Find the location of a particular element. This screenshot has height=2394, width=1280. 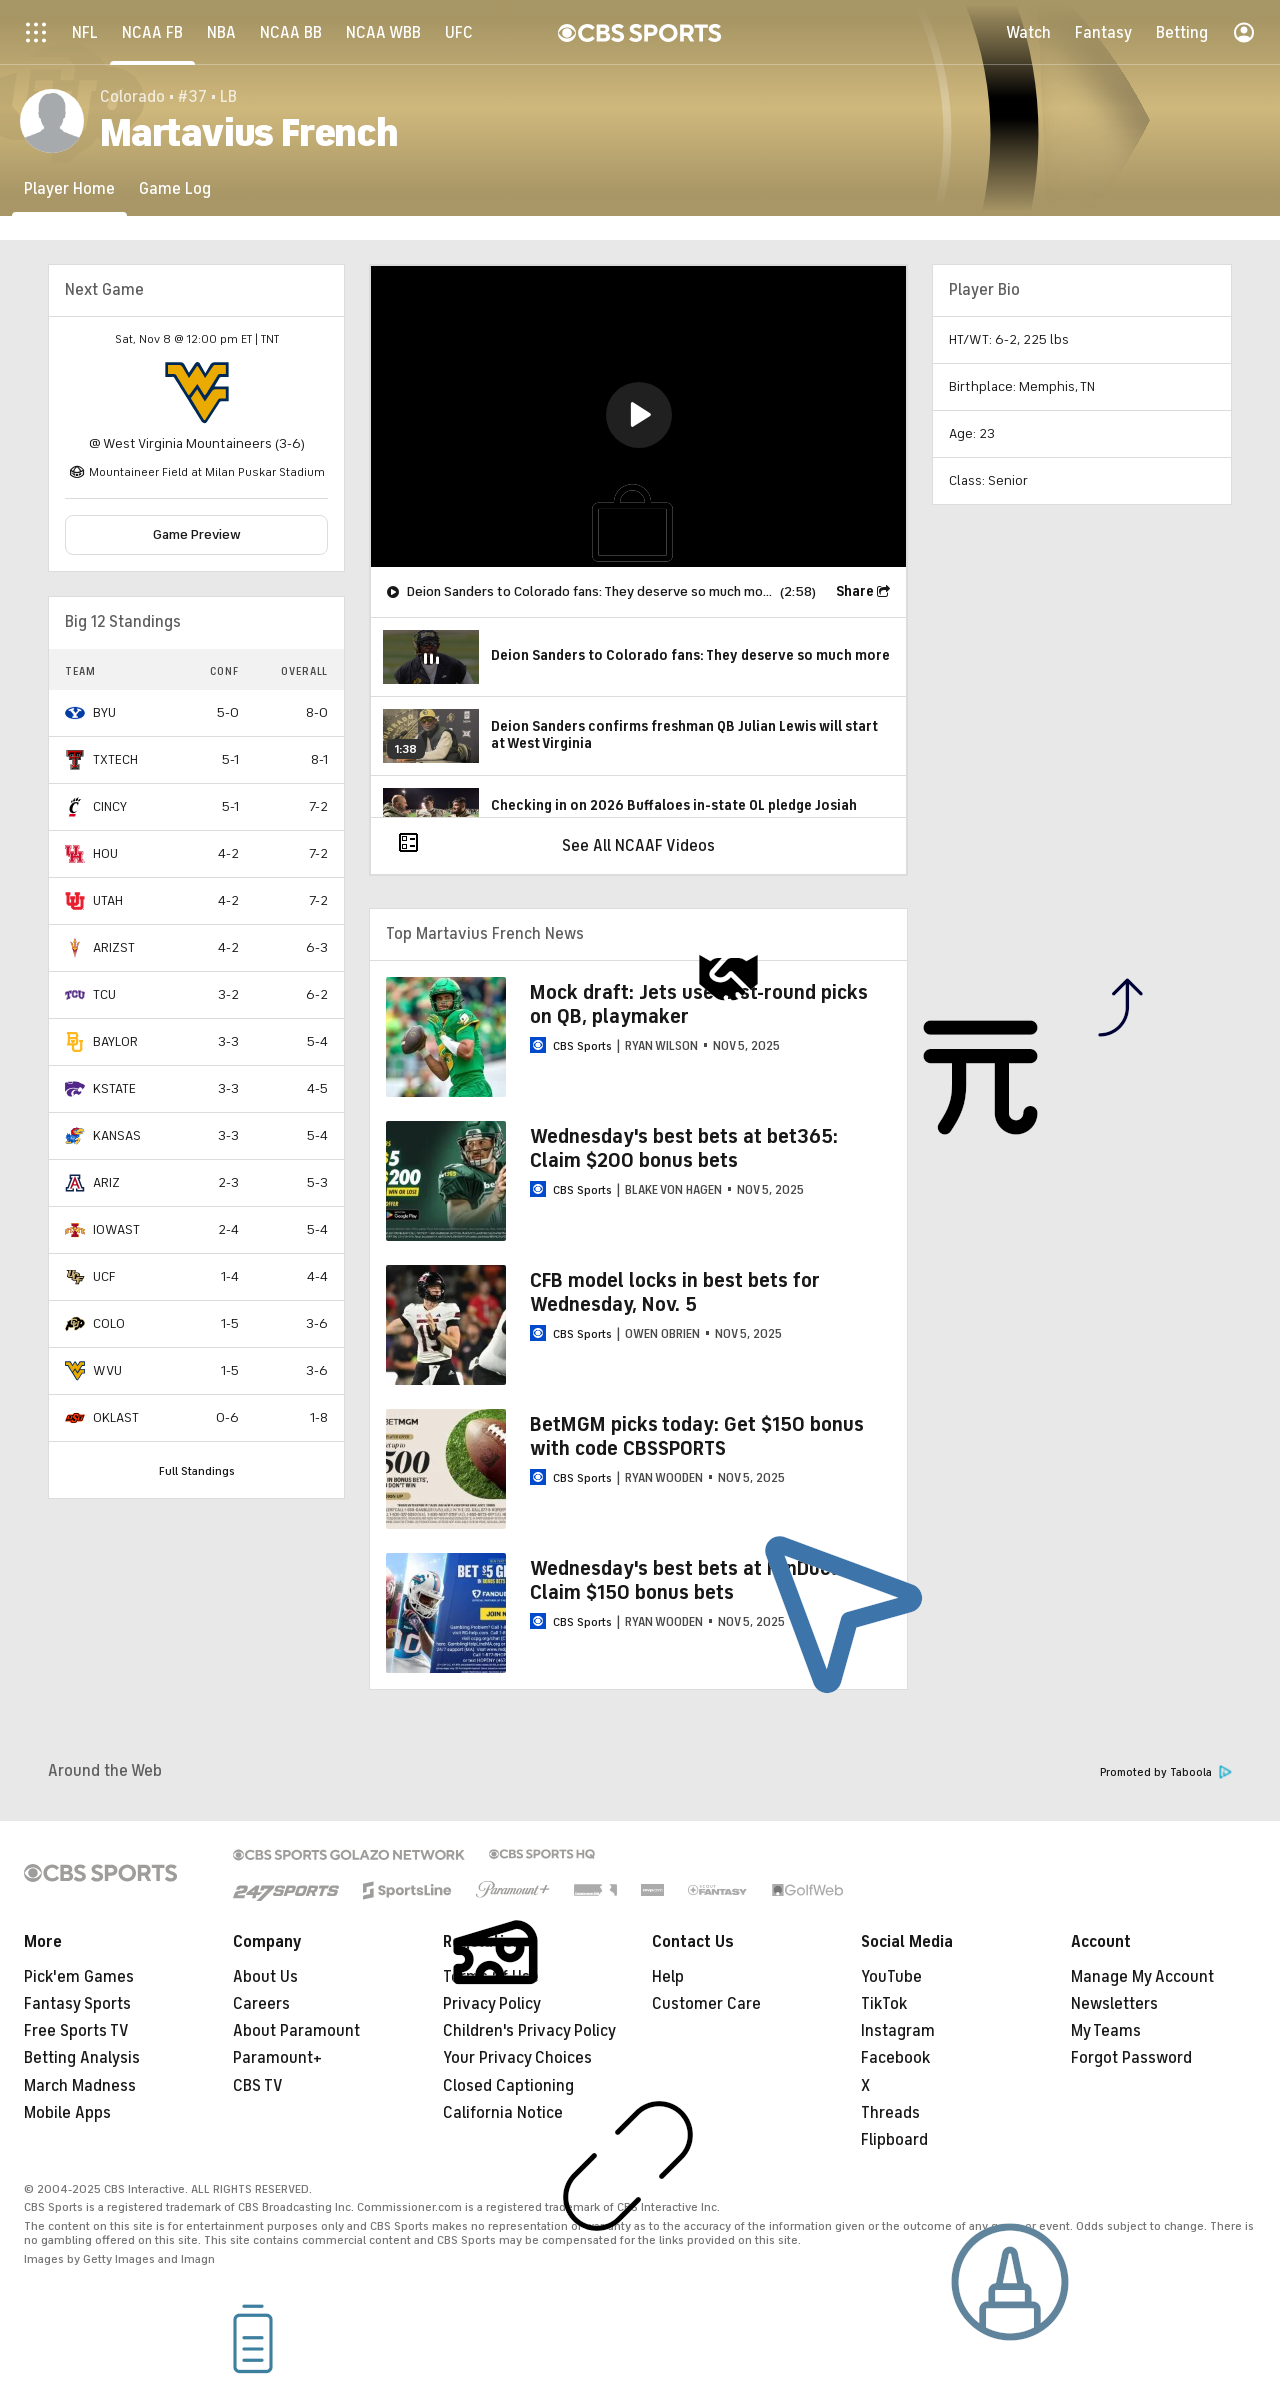

unlink or break a connection is located at coordinates (628, 2166).